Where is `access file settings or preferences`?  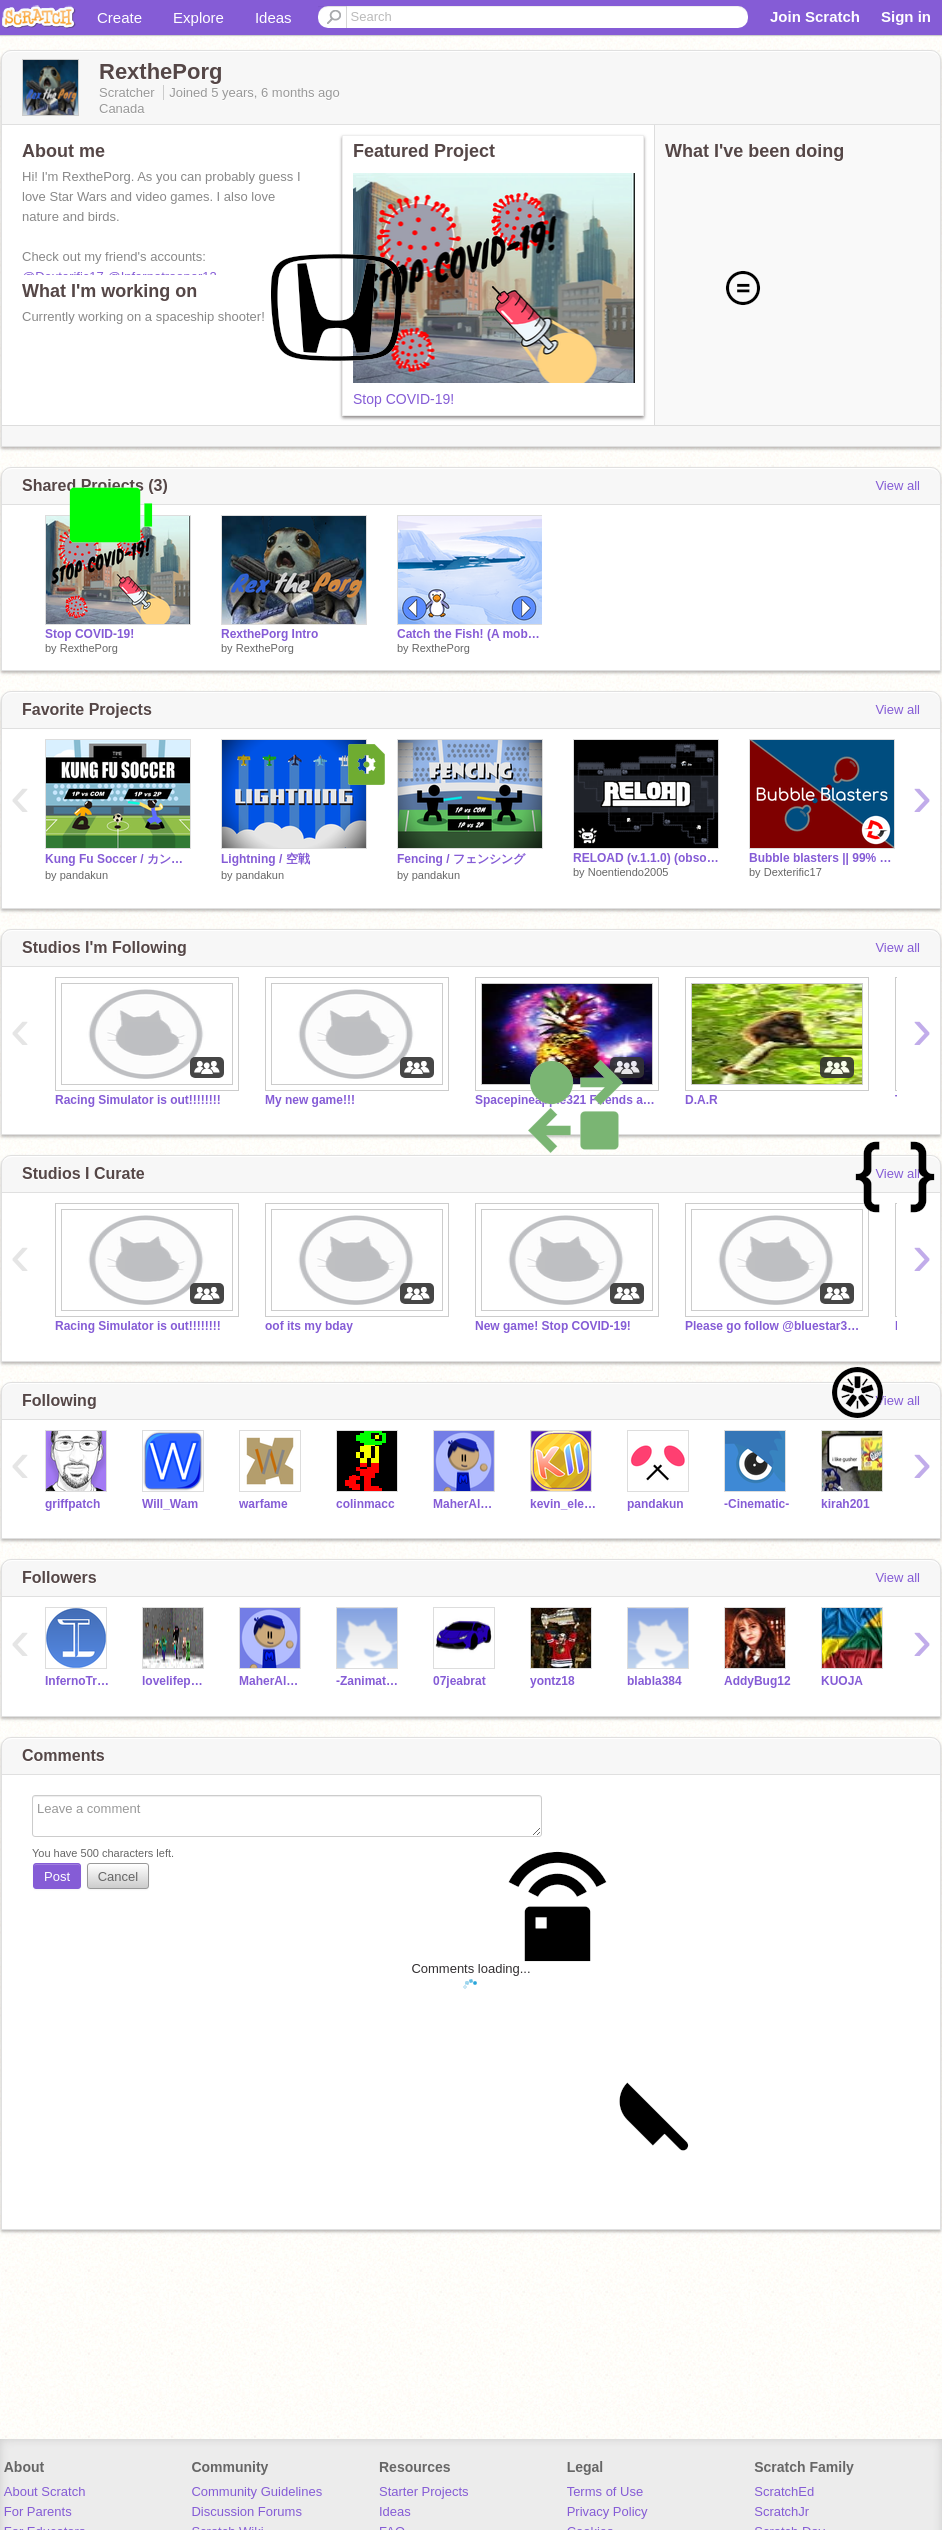 access file settings or preferences is located at coordinates (366, 764).